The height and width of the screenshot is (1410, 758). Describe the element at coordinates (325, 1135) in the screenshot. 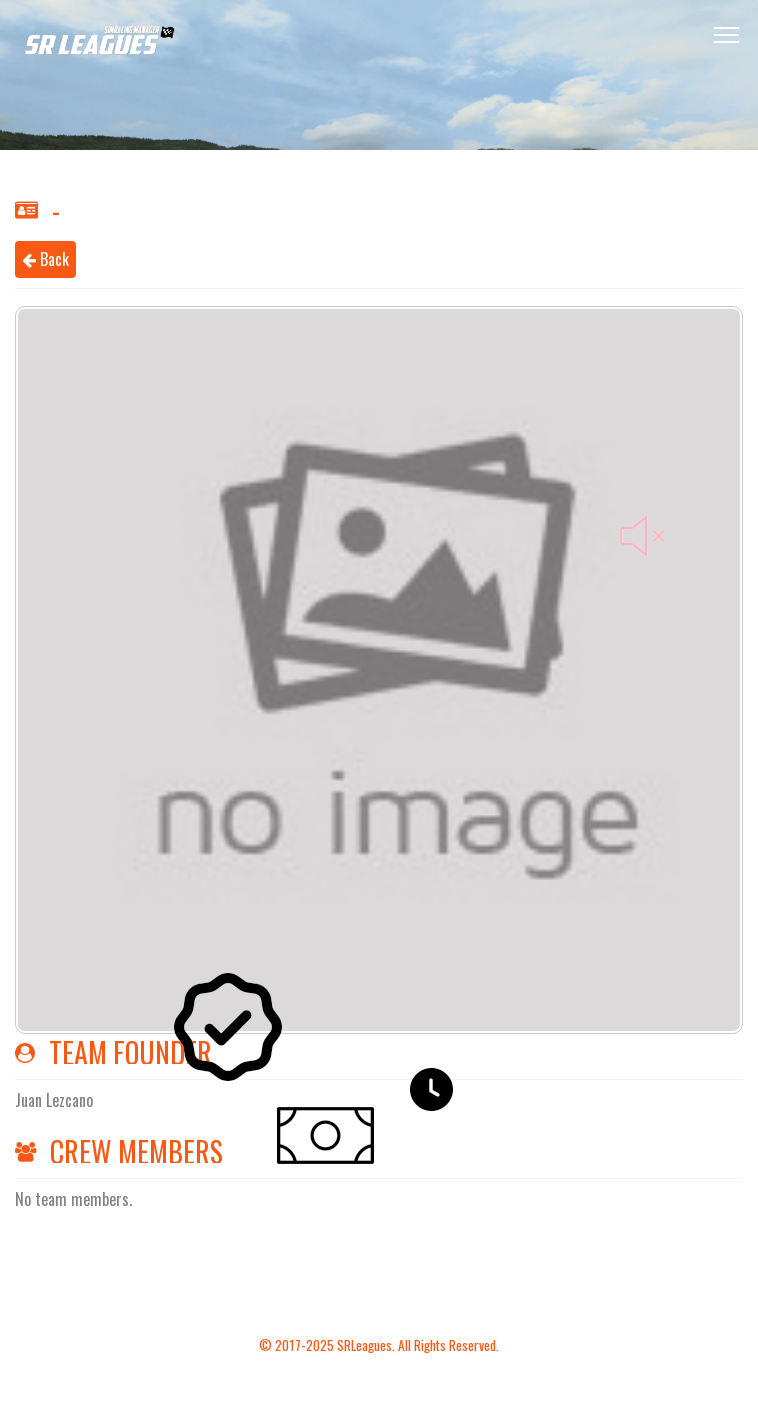

I see `view your balance or funds` at that location.